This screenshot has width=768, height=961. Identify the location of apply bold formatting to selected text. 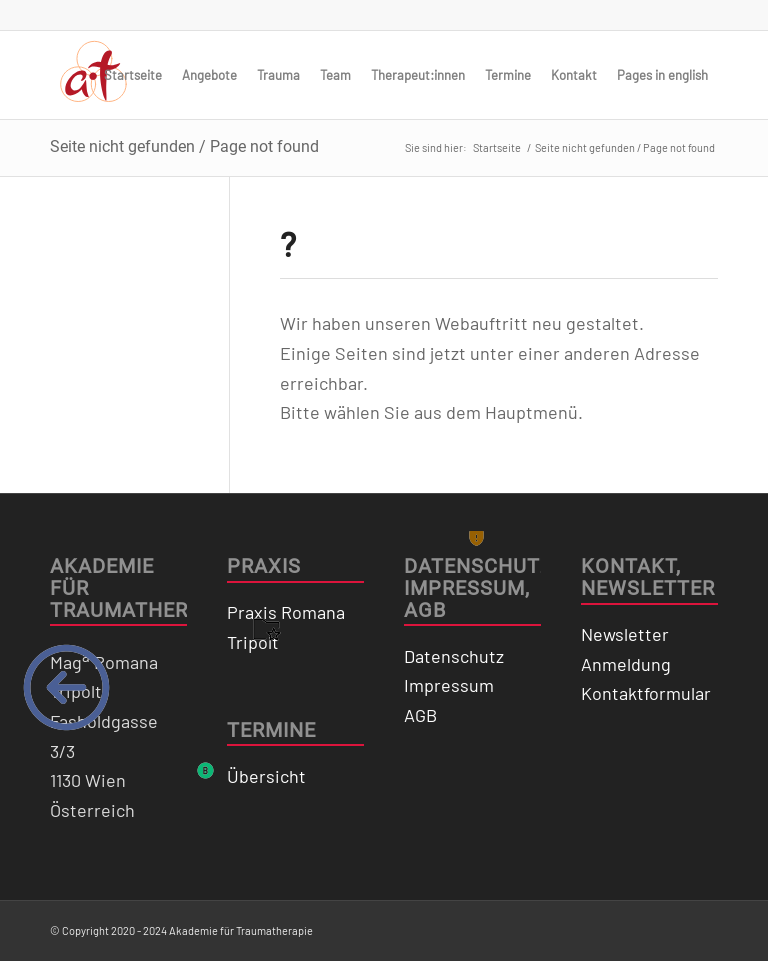
(205, 770).